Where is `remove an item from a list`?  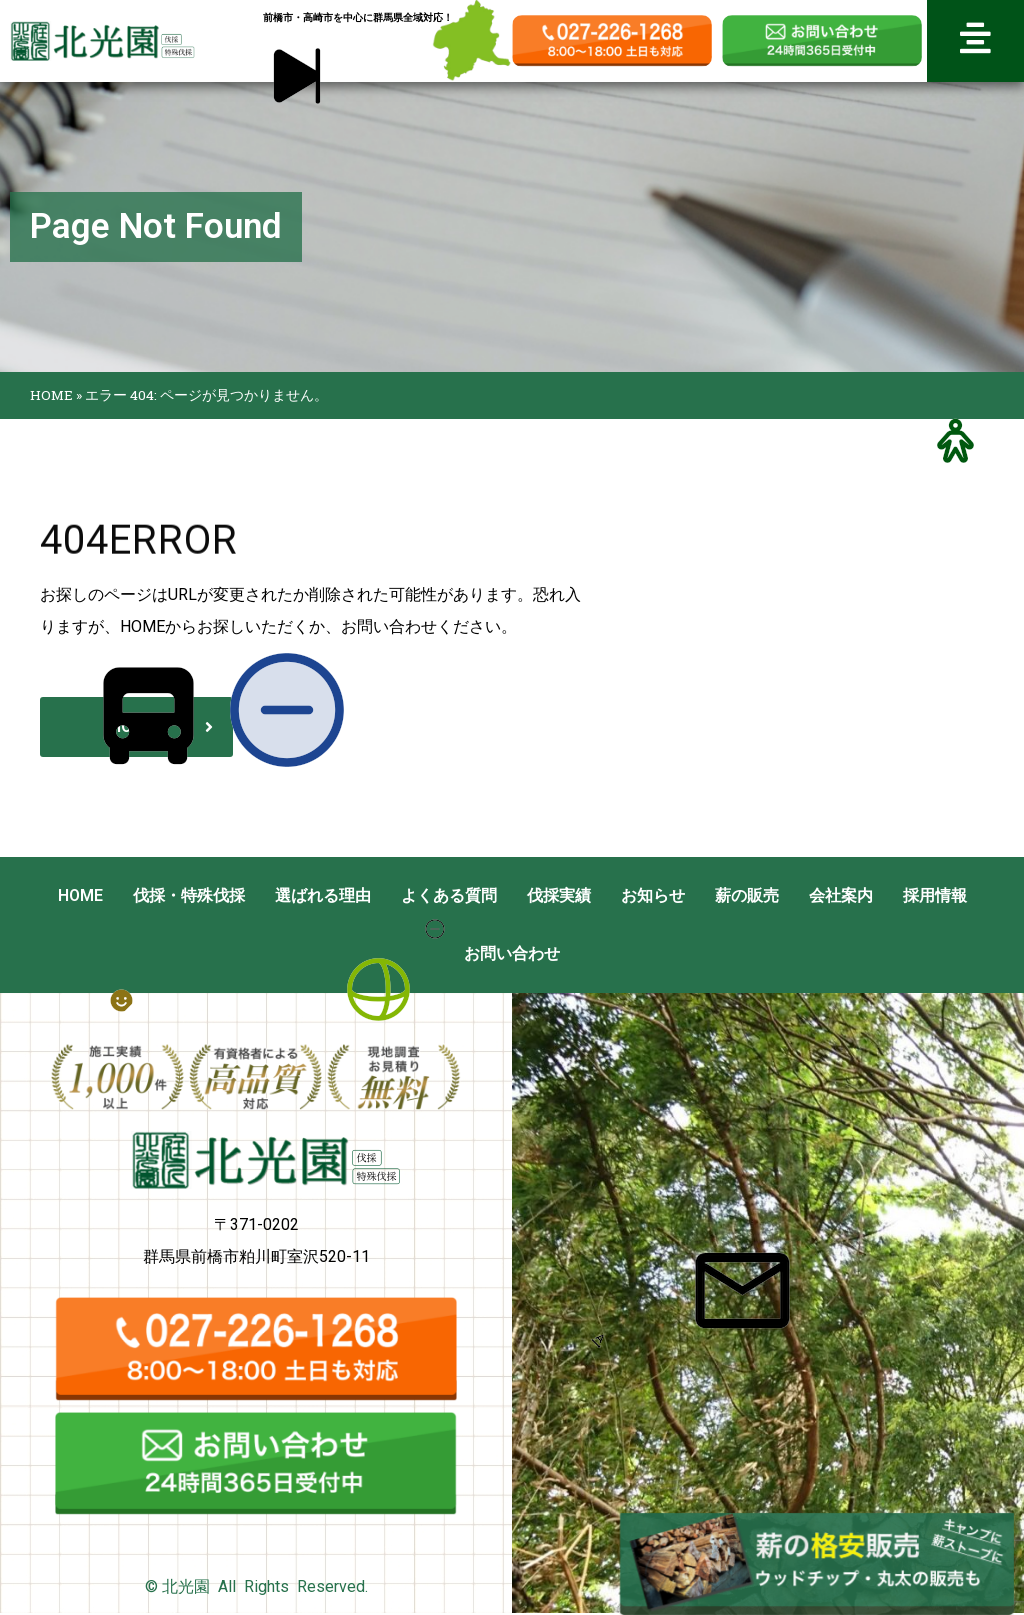 remove an item from a list is located at coordinates (287, 710).